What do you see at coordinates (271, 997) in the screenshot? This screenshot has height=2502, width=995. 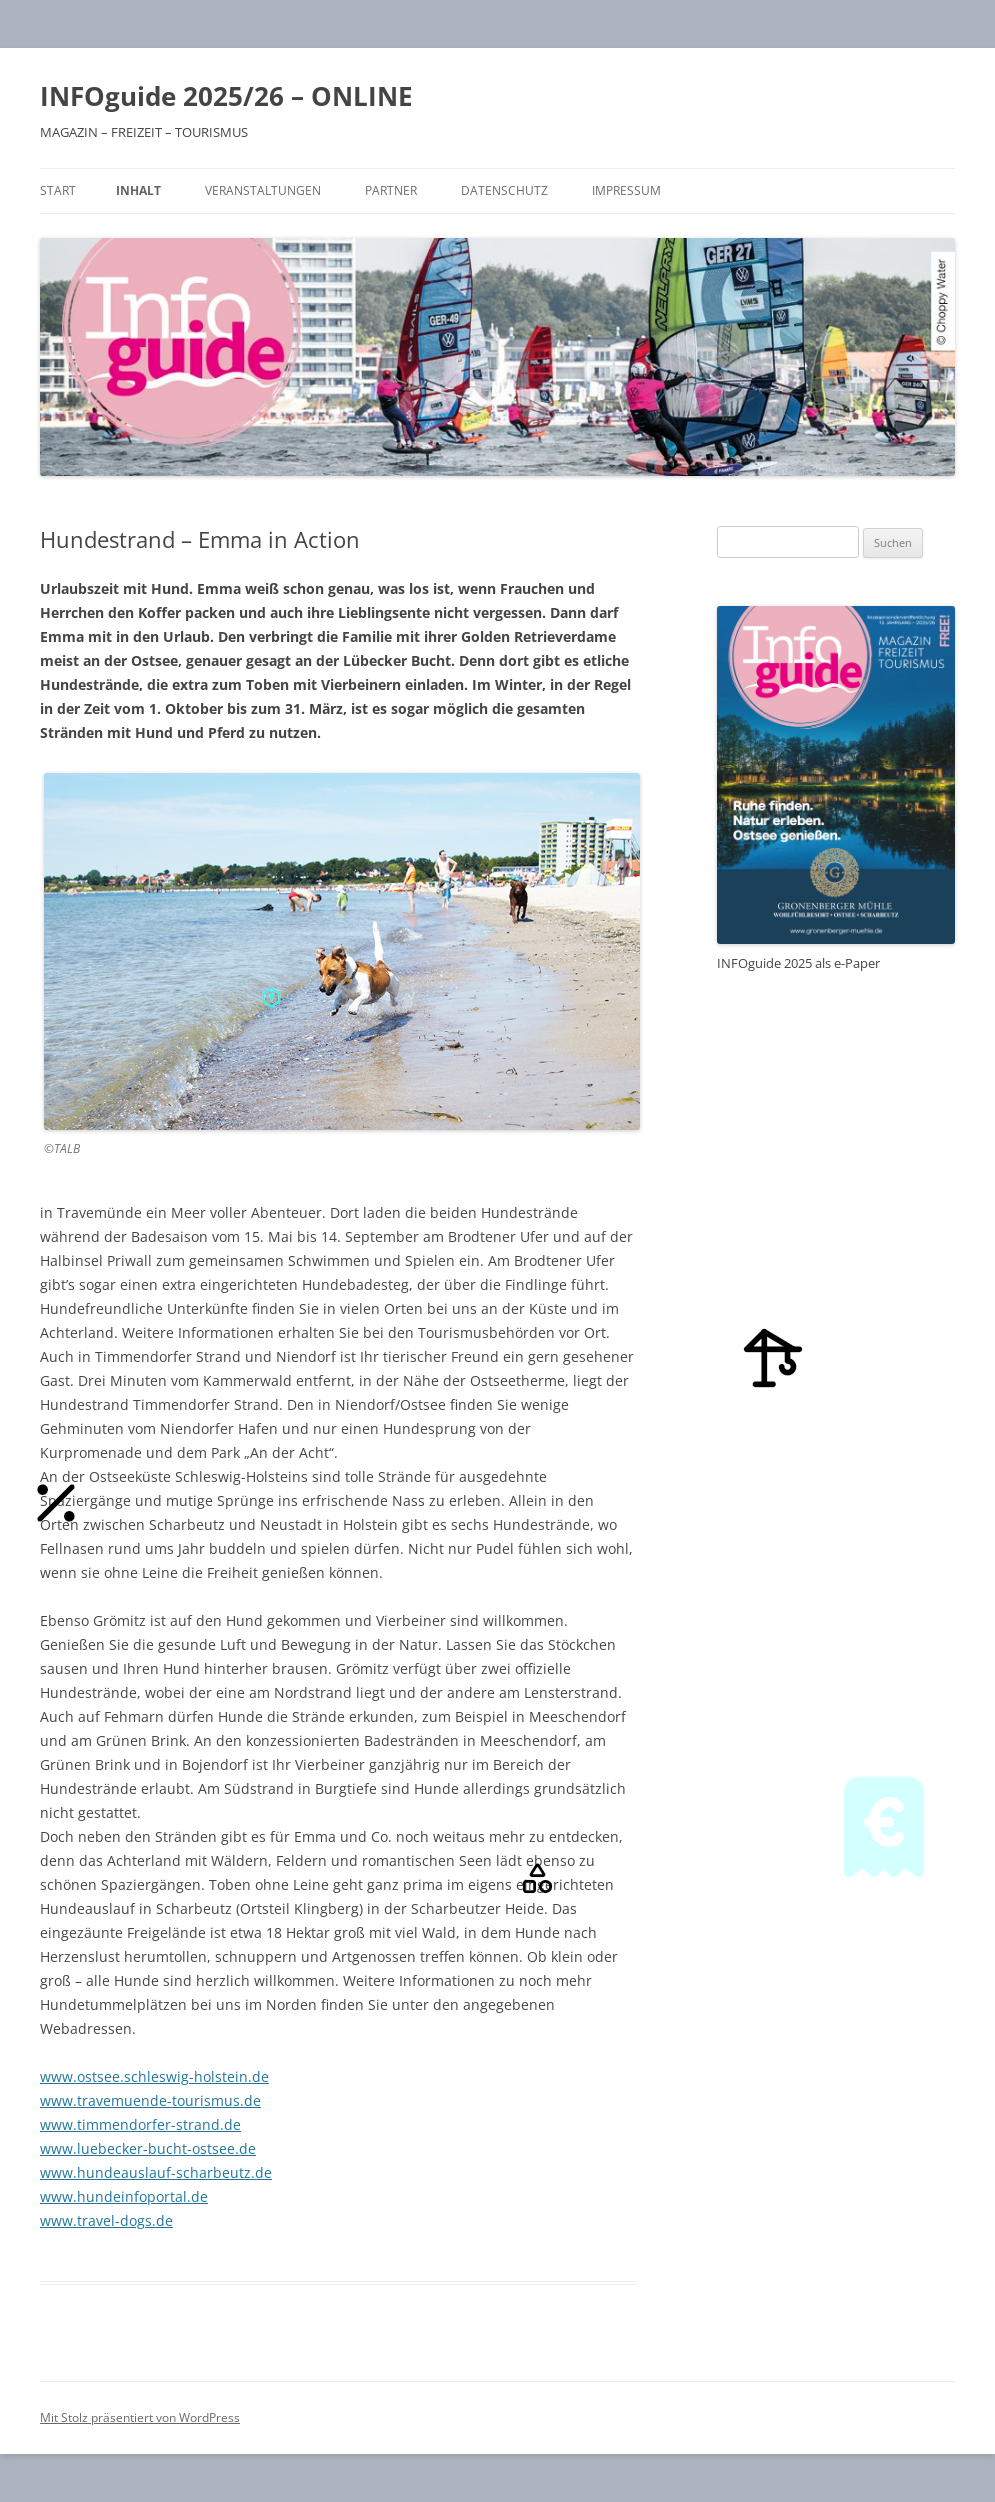 I see `indicates a category or section labeled "Y"` at bounding box center [271, 997].